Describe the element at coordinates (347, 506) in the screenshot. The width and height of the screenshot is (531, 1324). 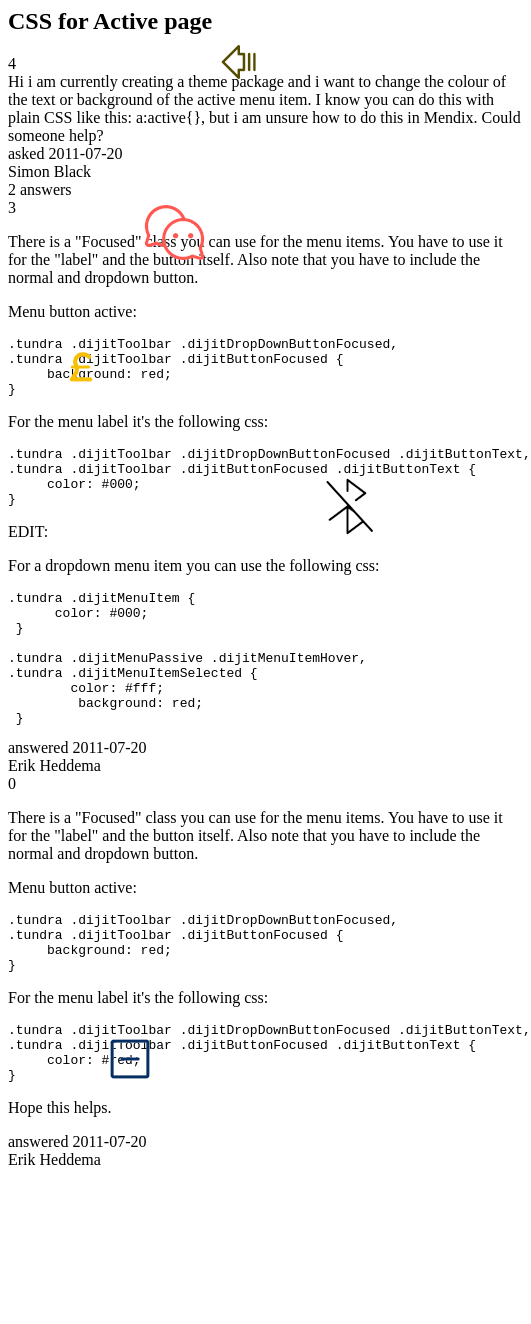
I see `bluetooth is disabled or unavailable` at that location.